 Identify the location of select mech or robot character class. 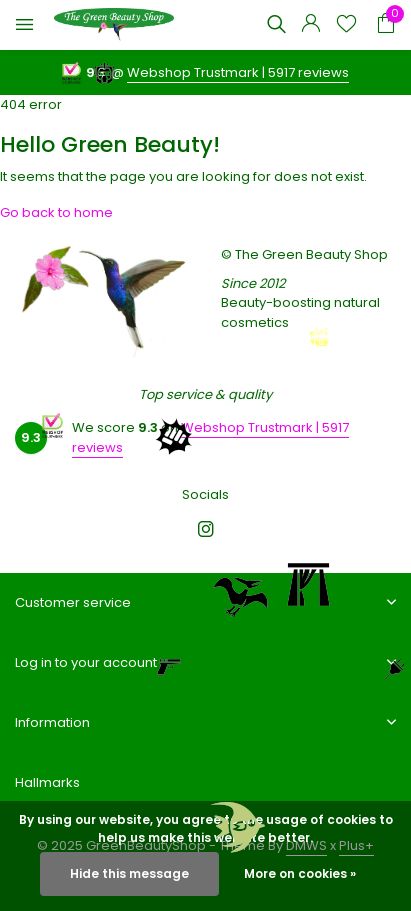
(104, 73).